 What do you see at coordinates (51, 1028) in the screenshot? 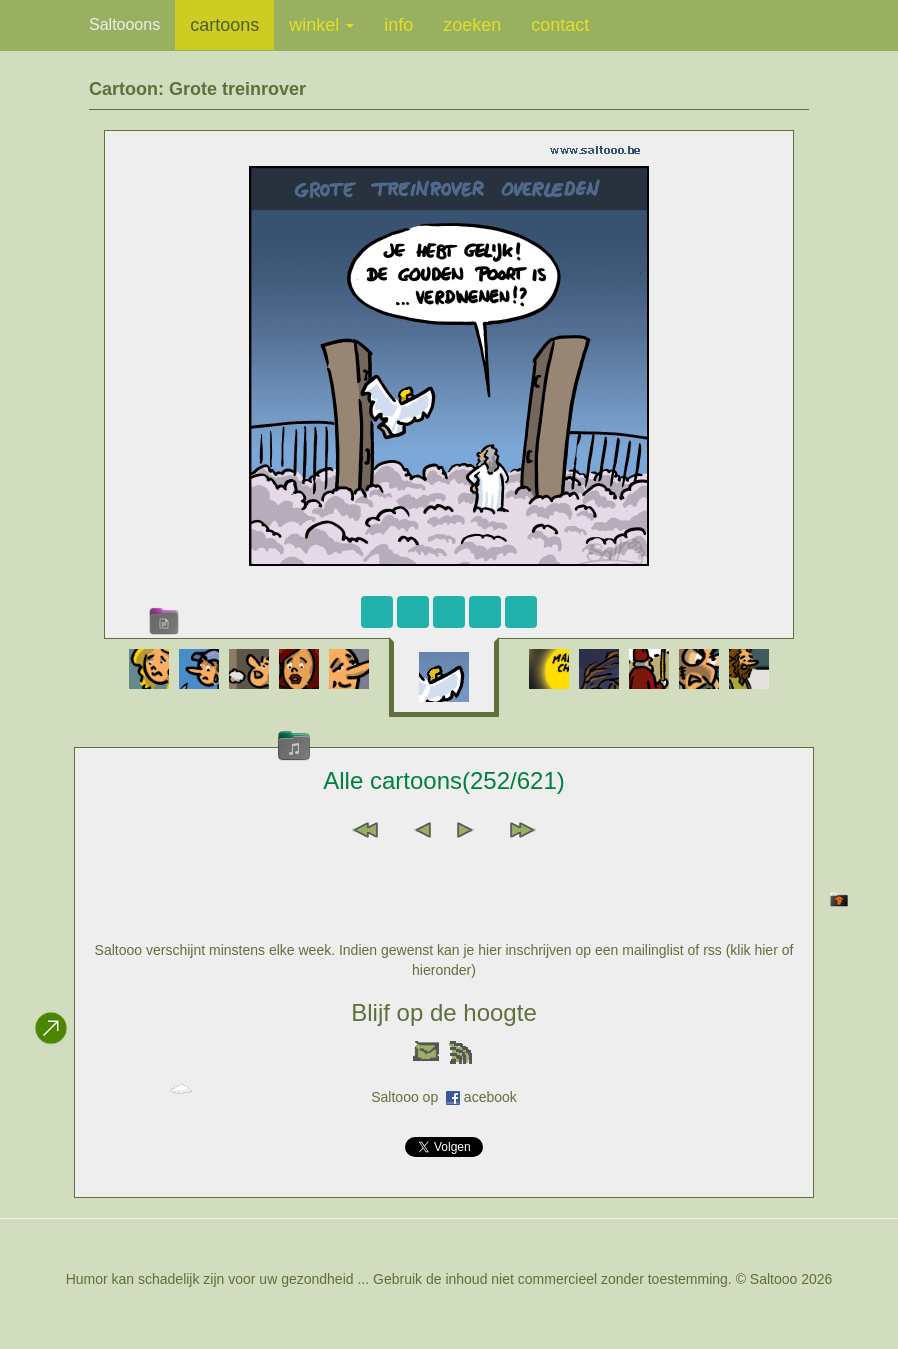
I see `indicates a symbolic link or shortcut to another file` at bounding box center [51, 1028].